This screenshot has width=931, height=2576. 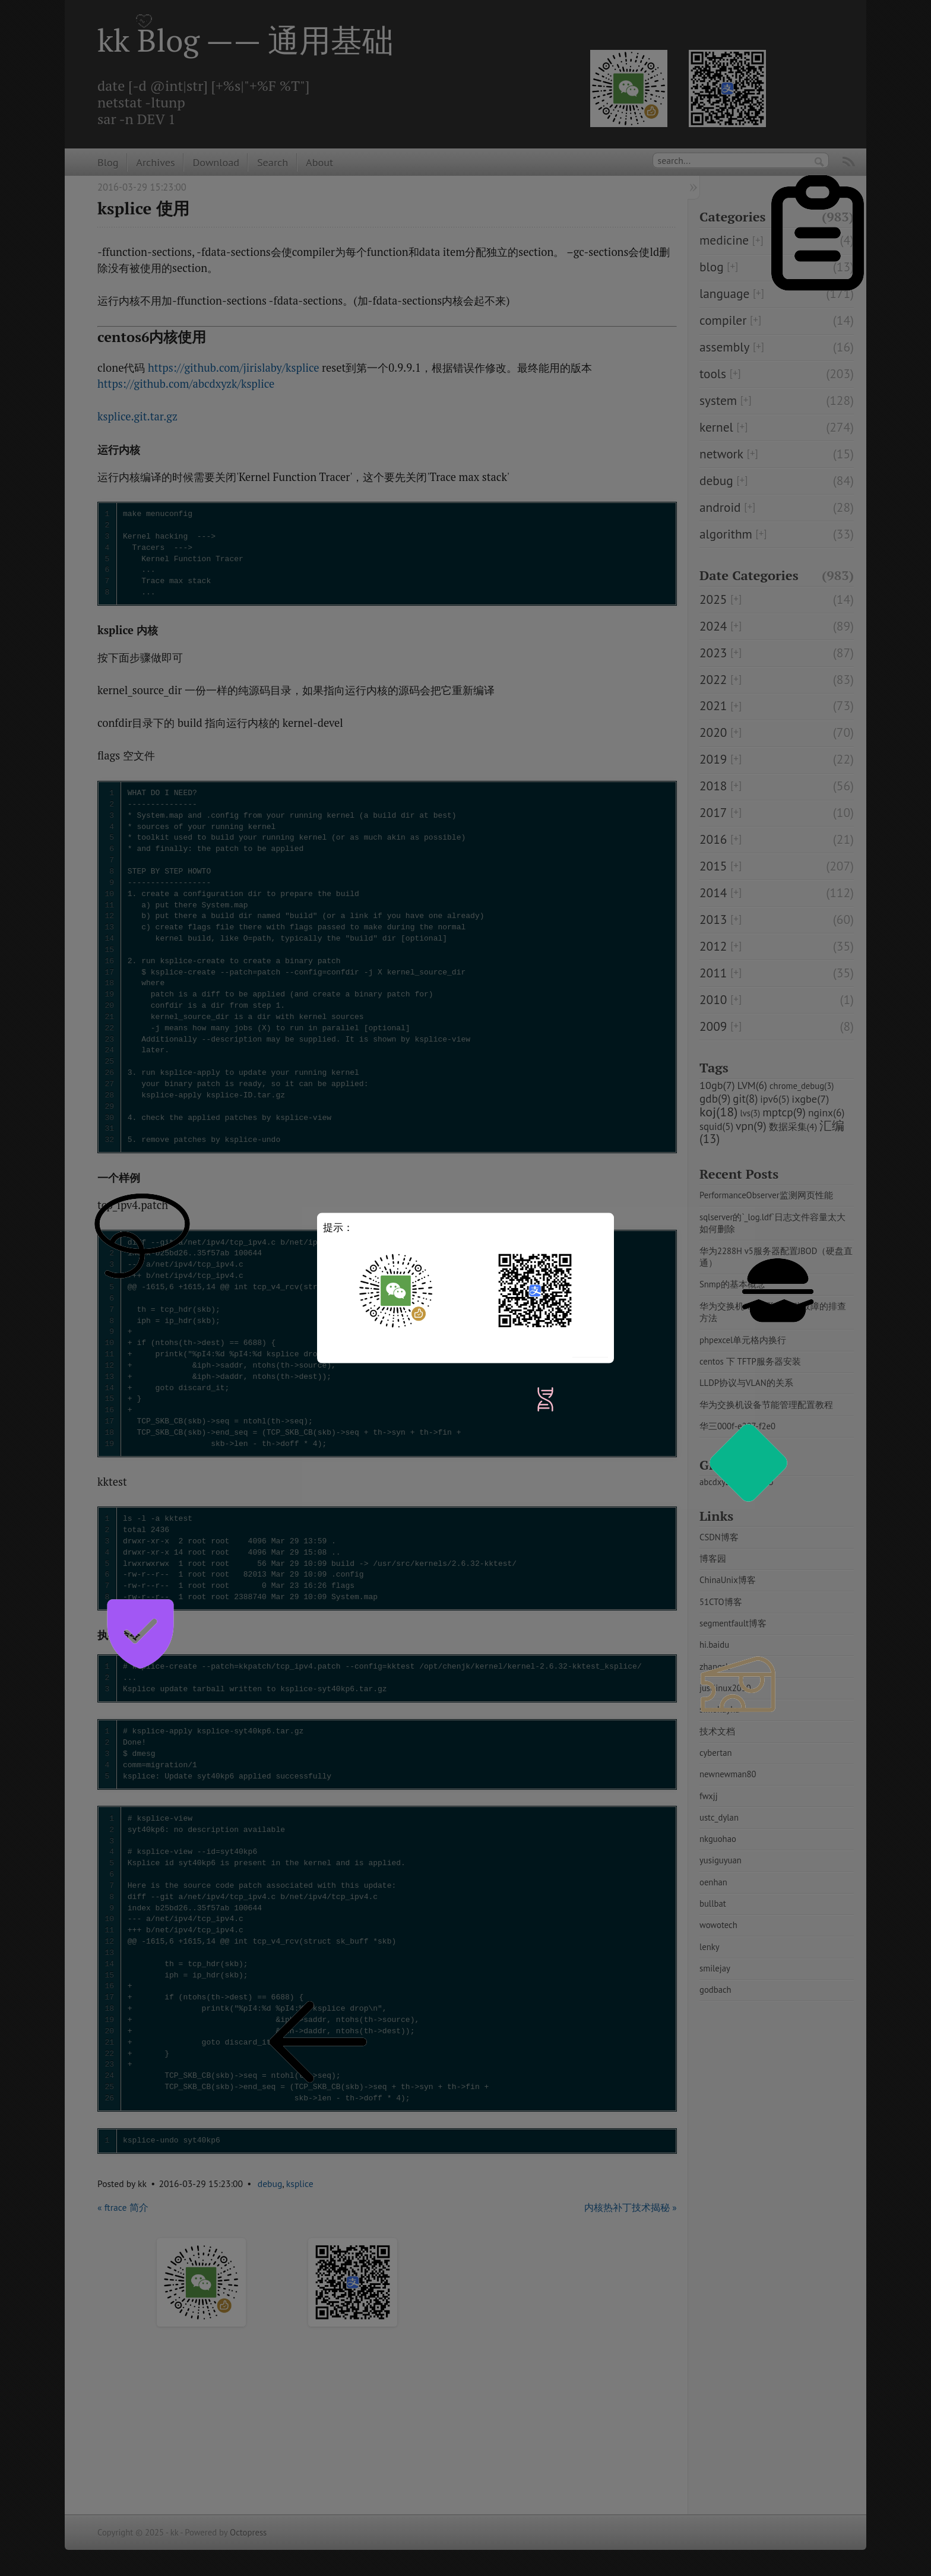 What do you see at coordinates (778, 1292) in the screenshot?
I see `open navigation menu` at bounding box center [778, 1292].